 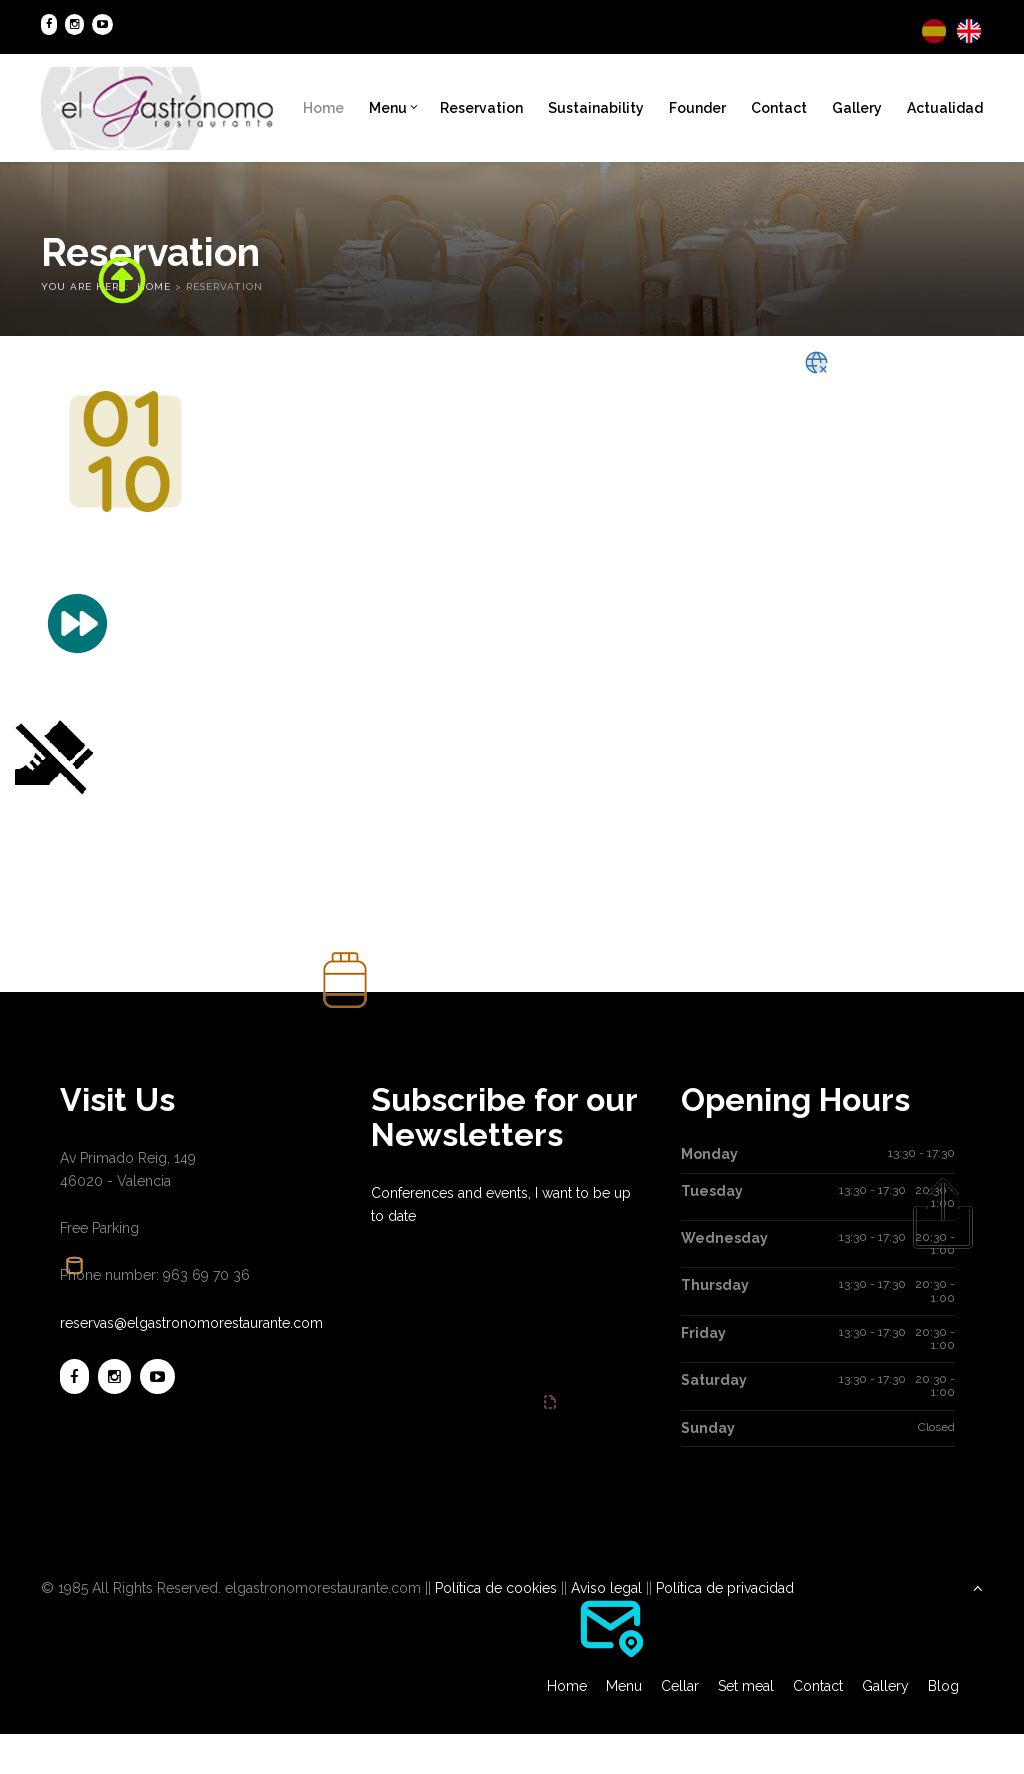 What do you see at coordinates (122, 280) in the screenshot?
I see `scroll to top of page` at bounding box center [122, 280].